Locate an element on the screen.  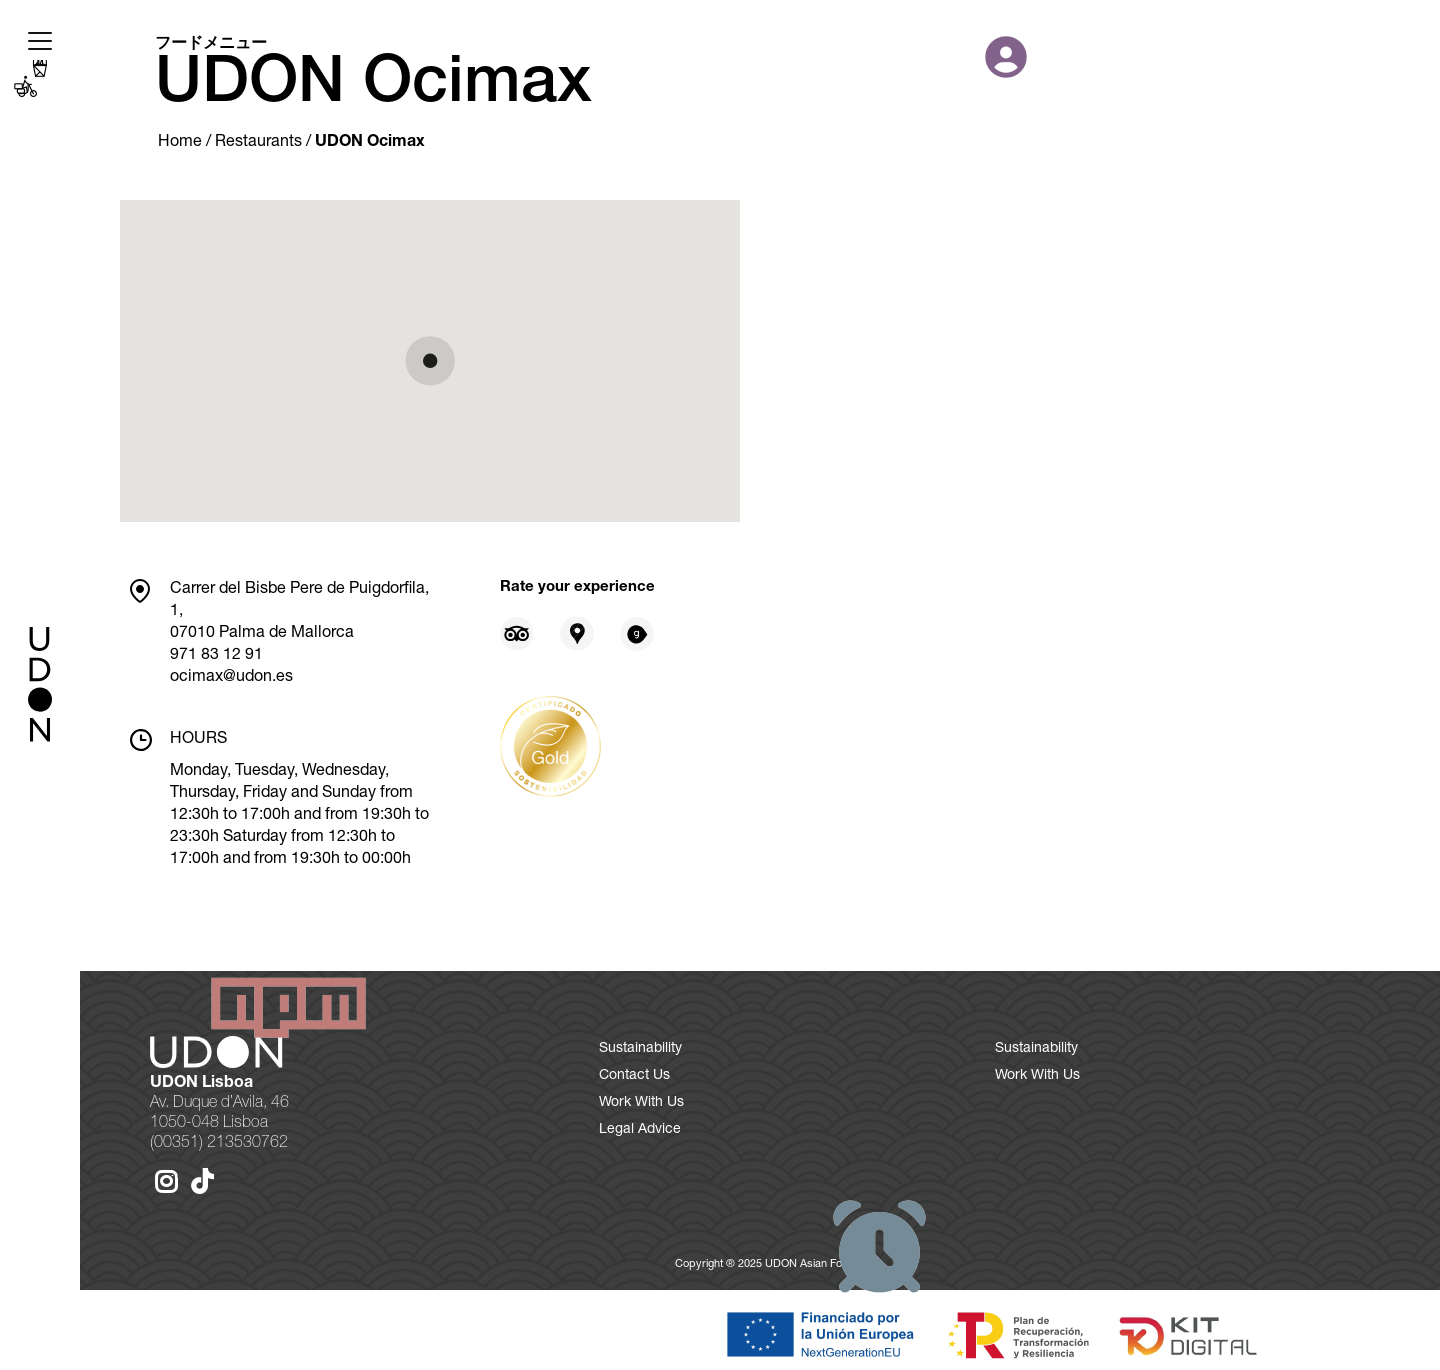
view your profile is located at coordinates (1006, 57).